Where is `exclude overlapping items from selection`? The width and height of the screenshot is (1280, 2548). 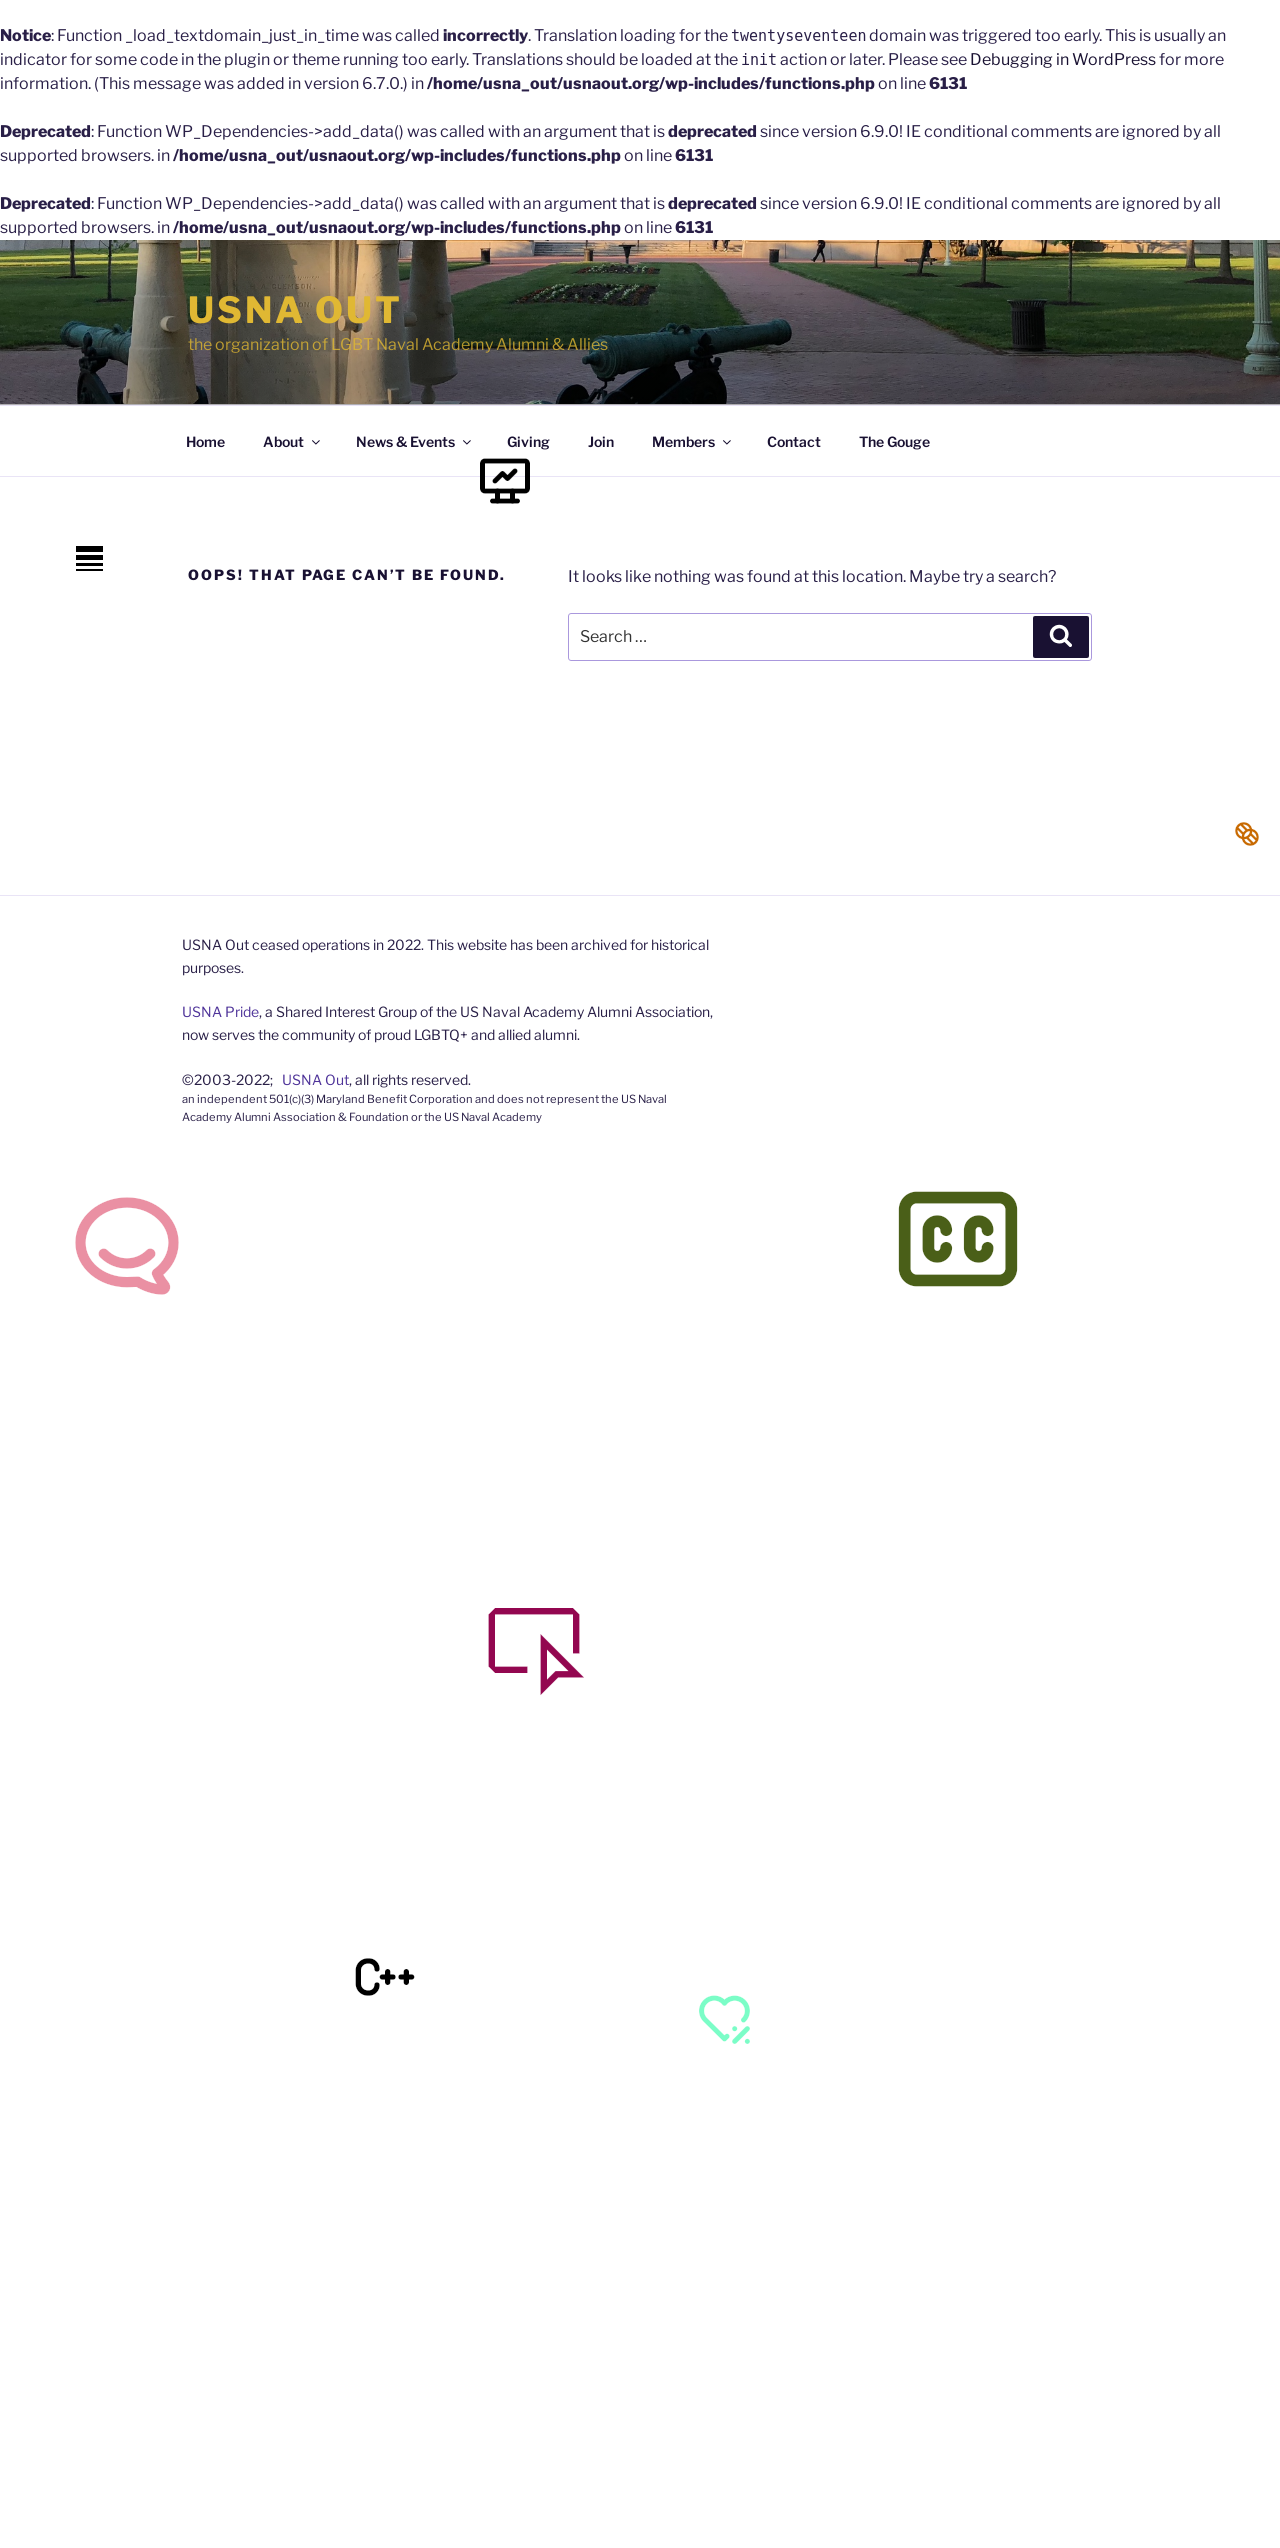
exclude overlapping items from selection is located at coordinates (1247, 834).